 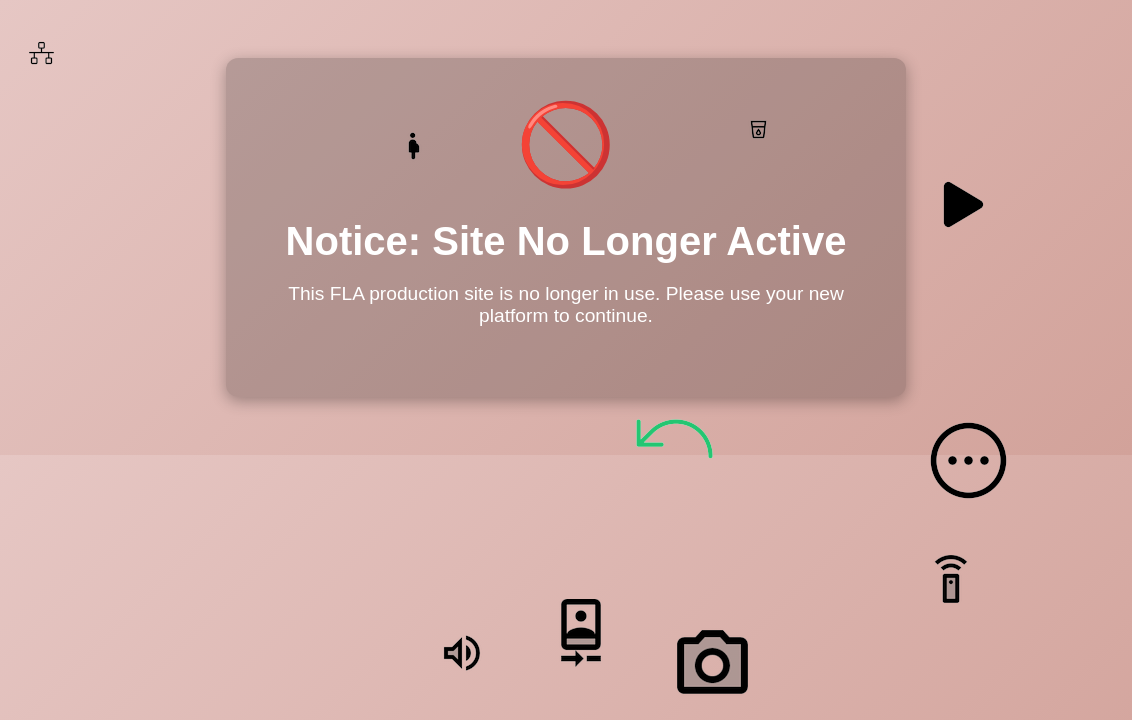 I want to click on find nearby drink or beverage locations, so click(x=758, y=129).